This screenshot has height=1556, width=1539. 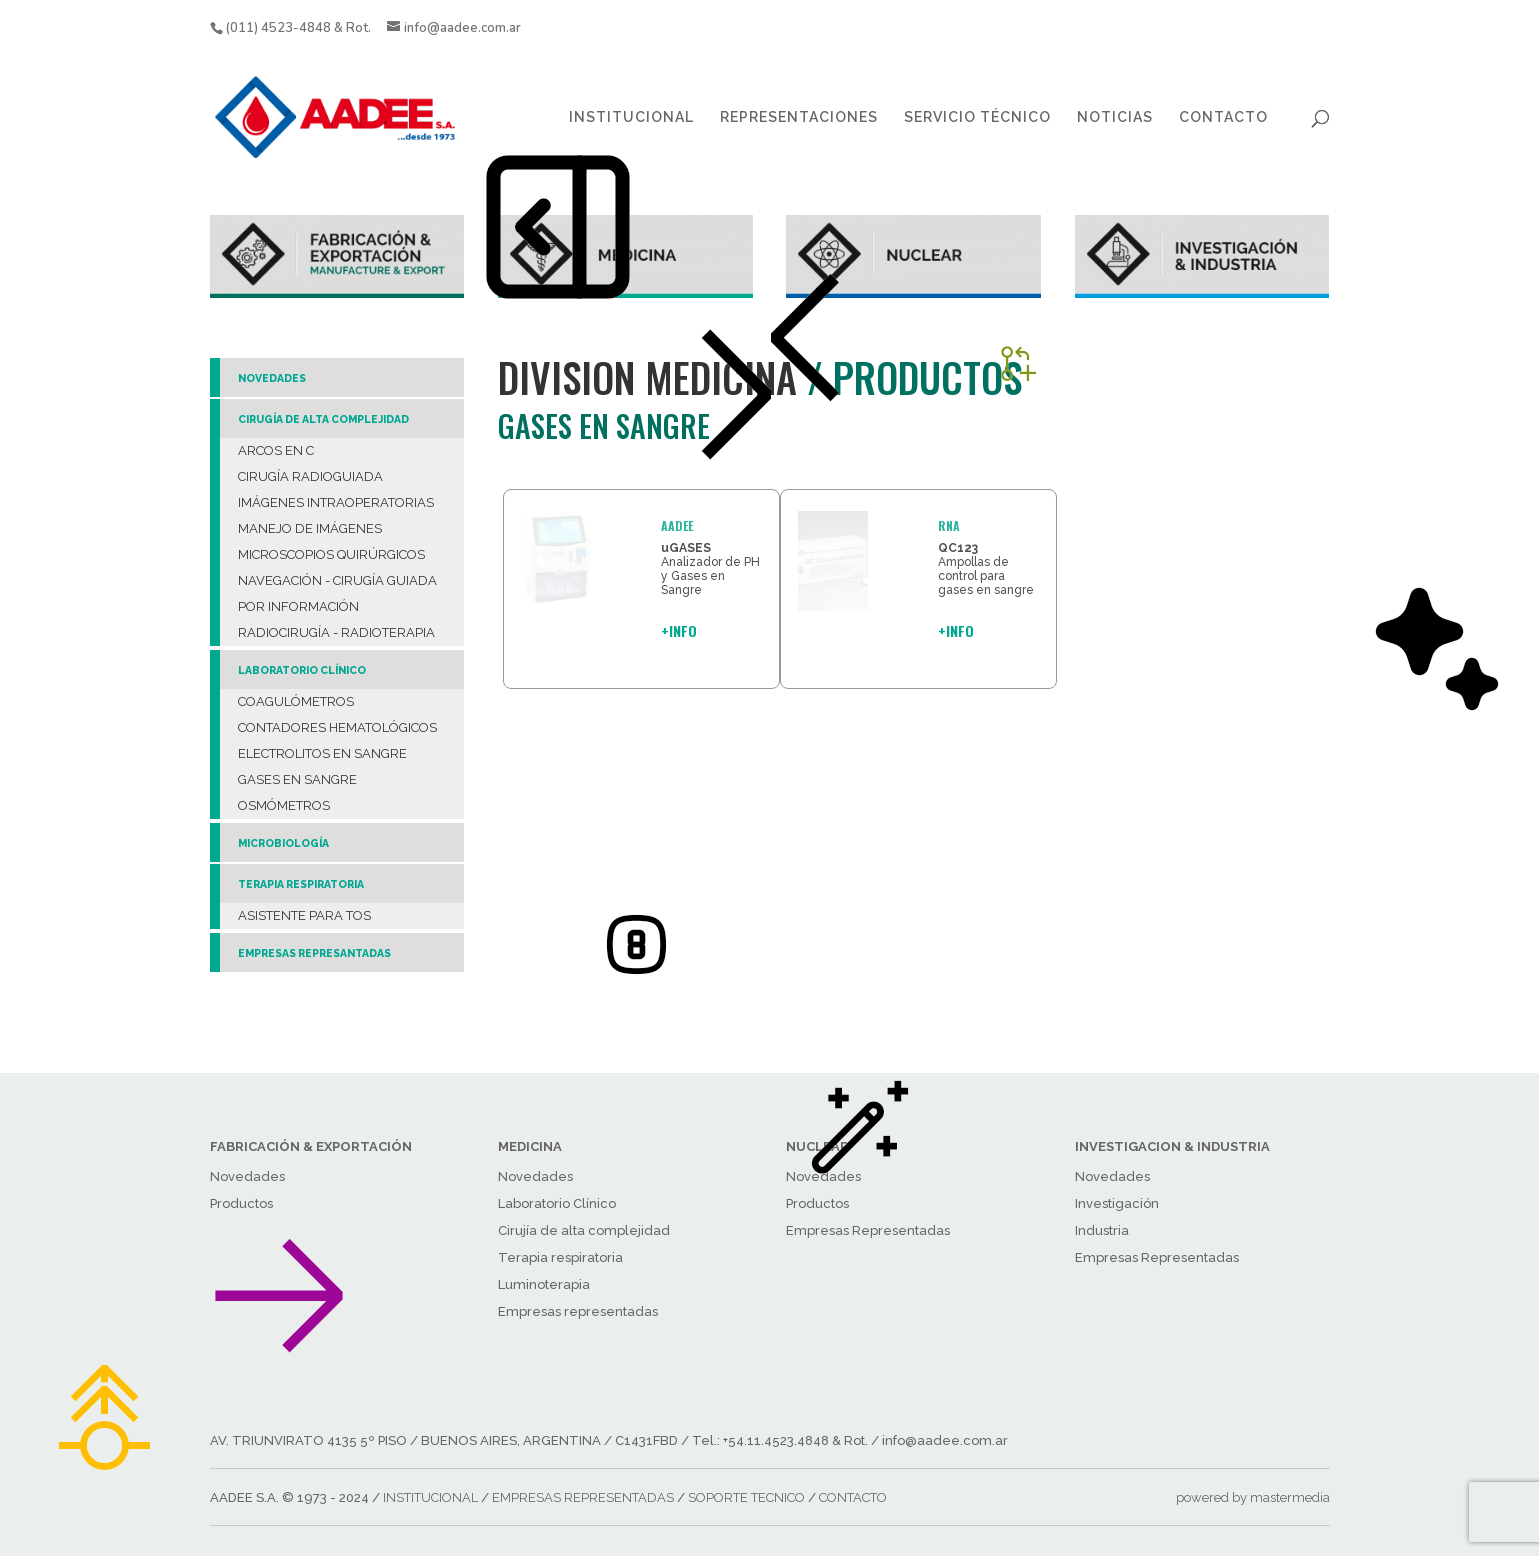 What do you see at coordinates (1437, 649) in the screenshot?
I see `indicates AI-generated or enhanced content` at bounding box center [1437, 649].